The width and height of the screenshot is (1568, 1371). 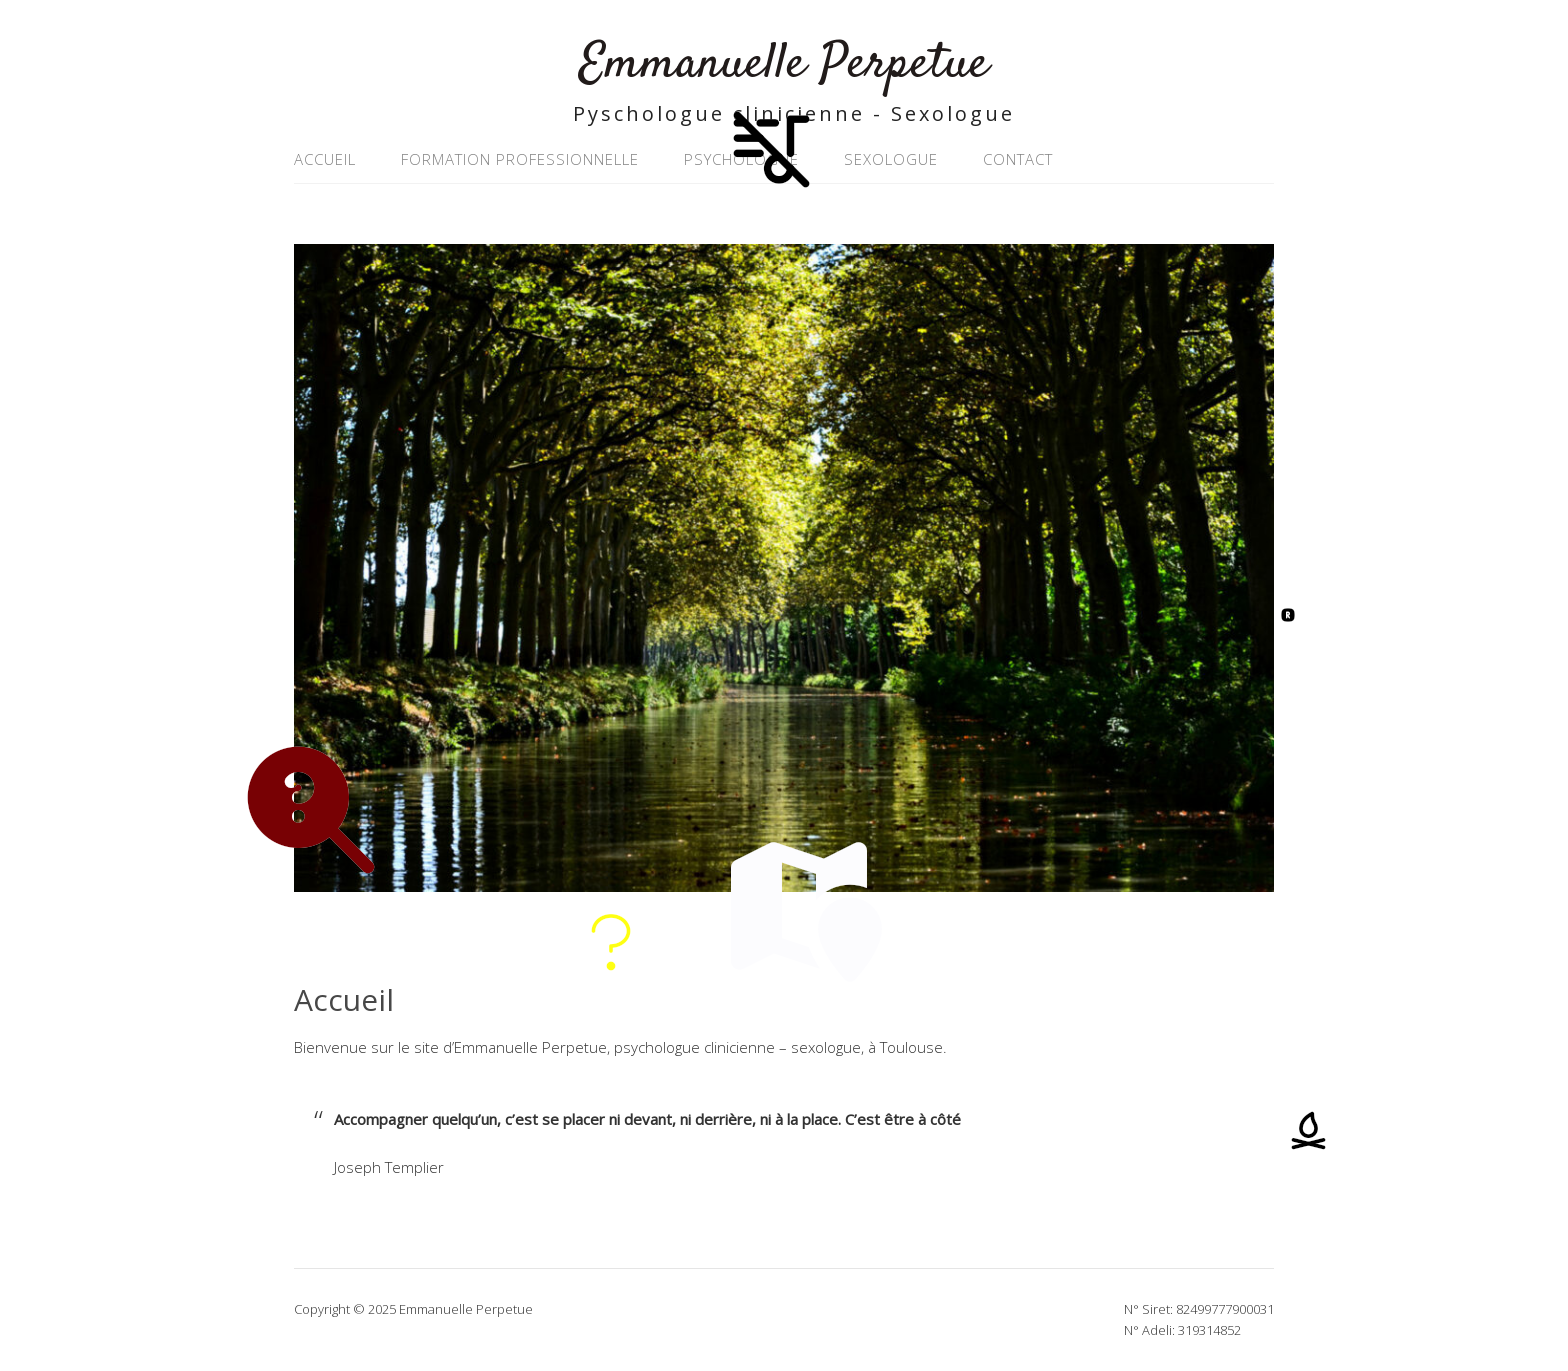 What do you see at coordinates (1288, 615) in the screenshot?
I see `indicates a rating or review feature` at bounding box center [1288, 615].